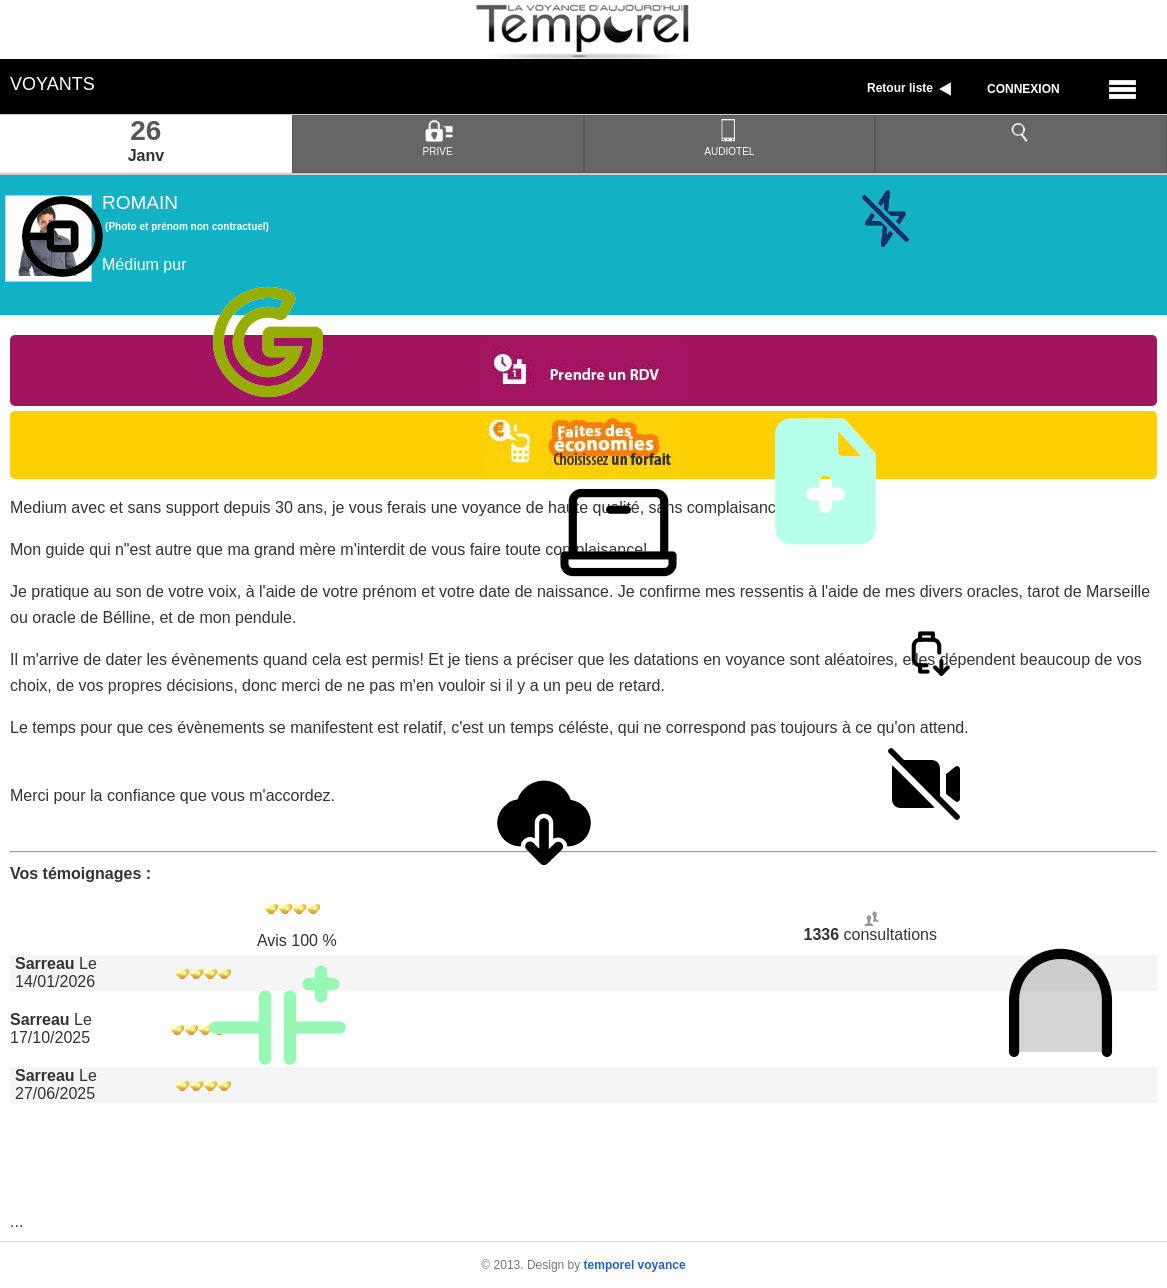 Image resolution: width=1167 pixels, height=1288 pixels. What do you see at coordinates (268, 342) in the screenshot?
I see `sign in with Google` at bounding box center [268, 342].